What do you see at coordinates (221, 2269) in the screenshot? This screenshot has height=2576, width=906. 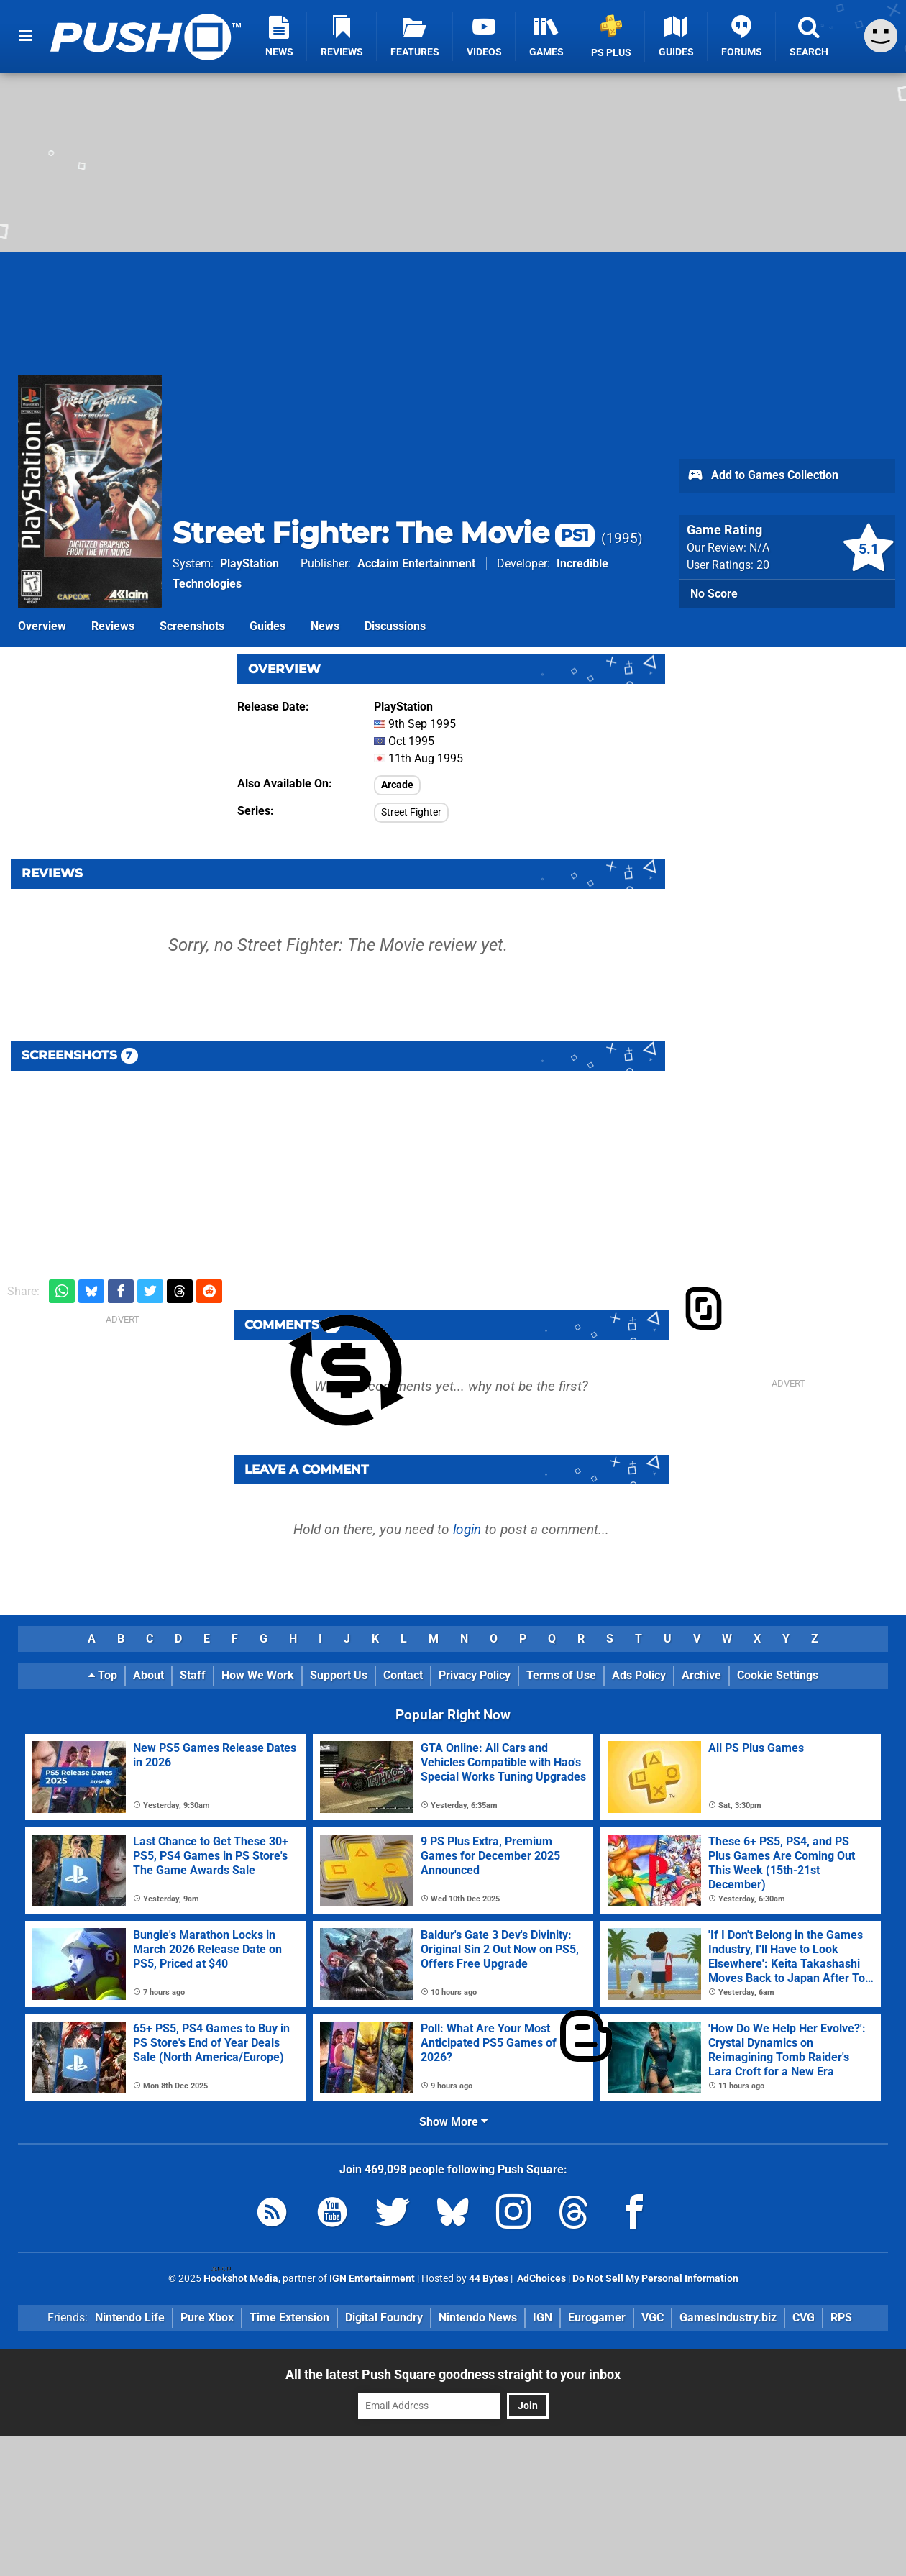 I see `denon brand logo` at bounding box center [221, 2269].